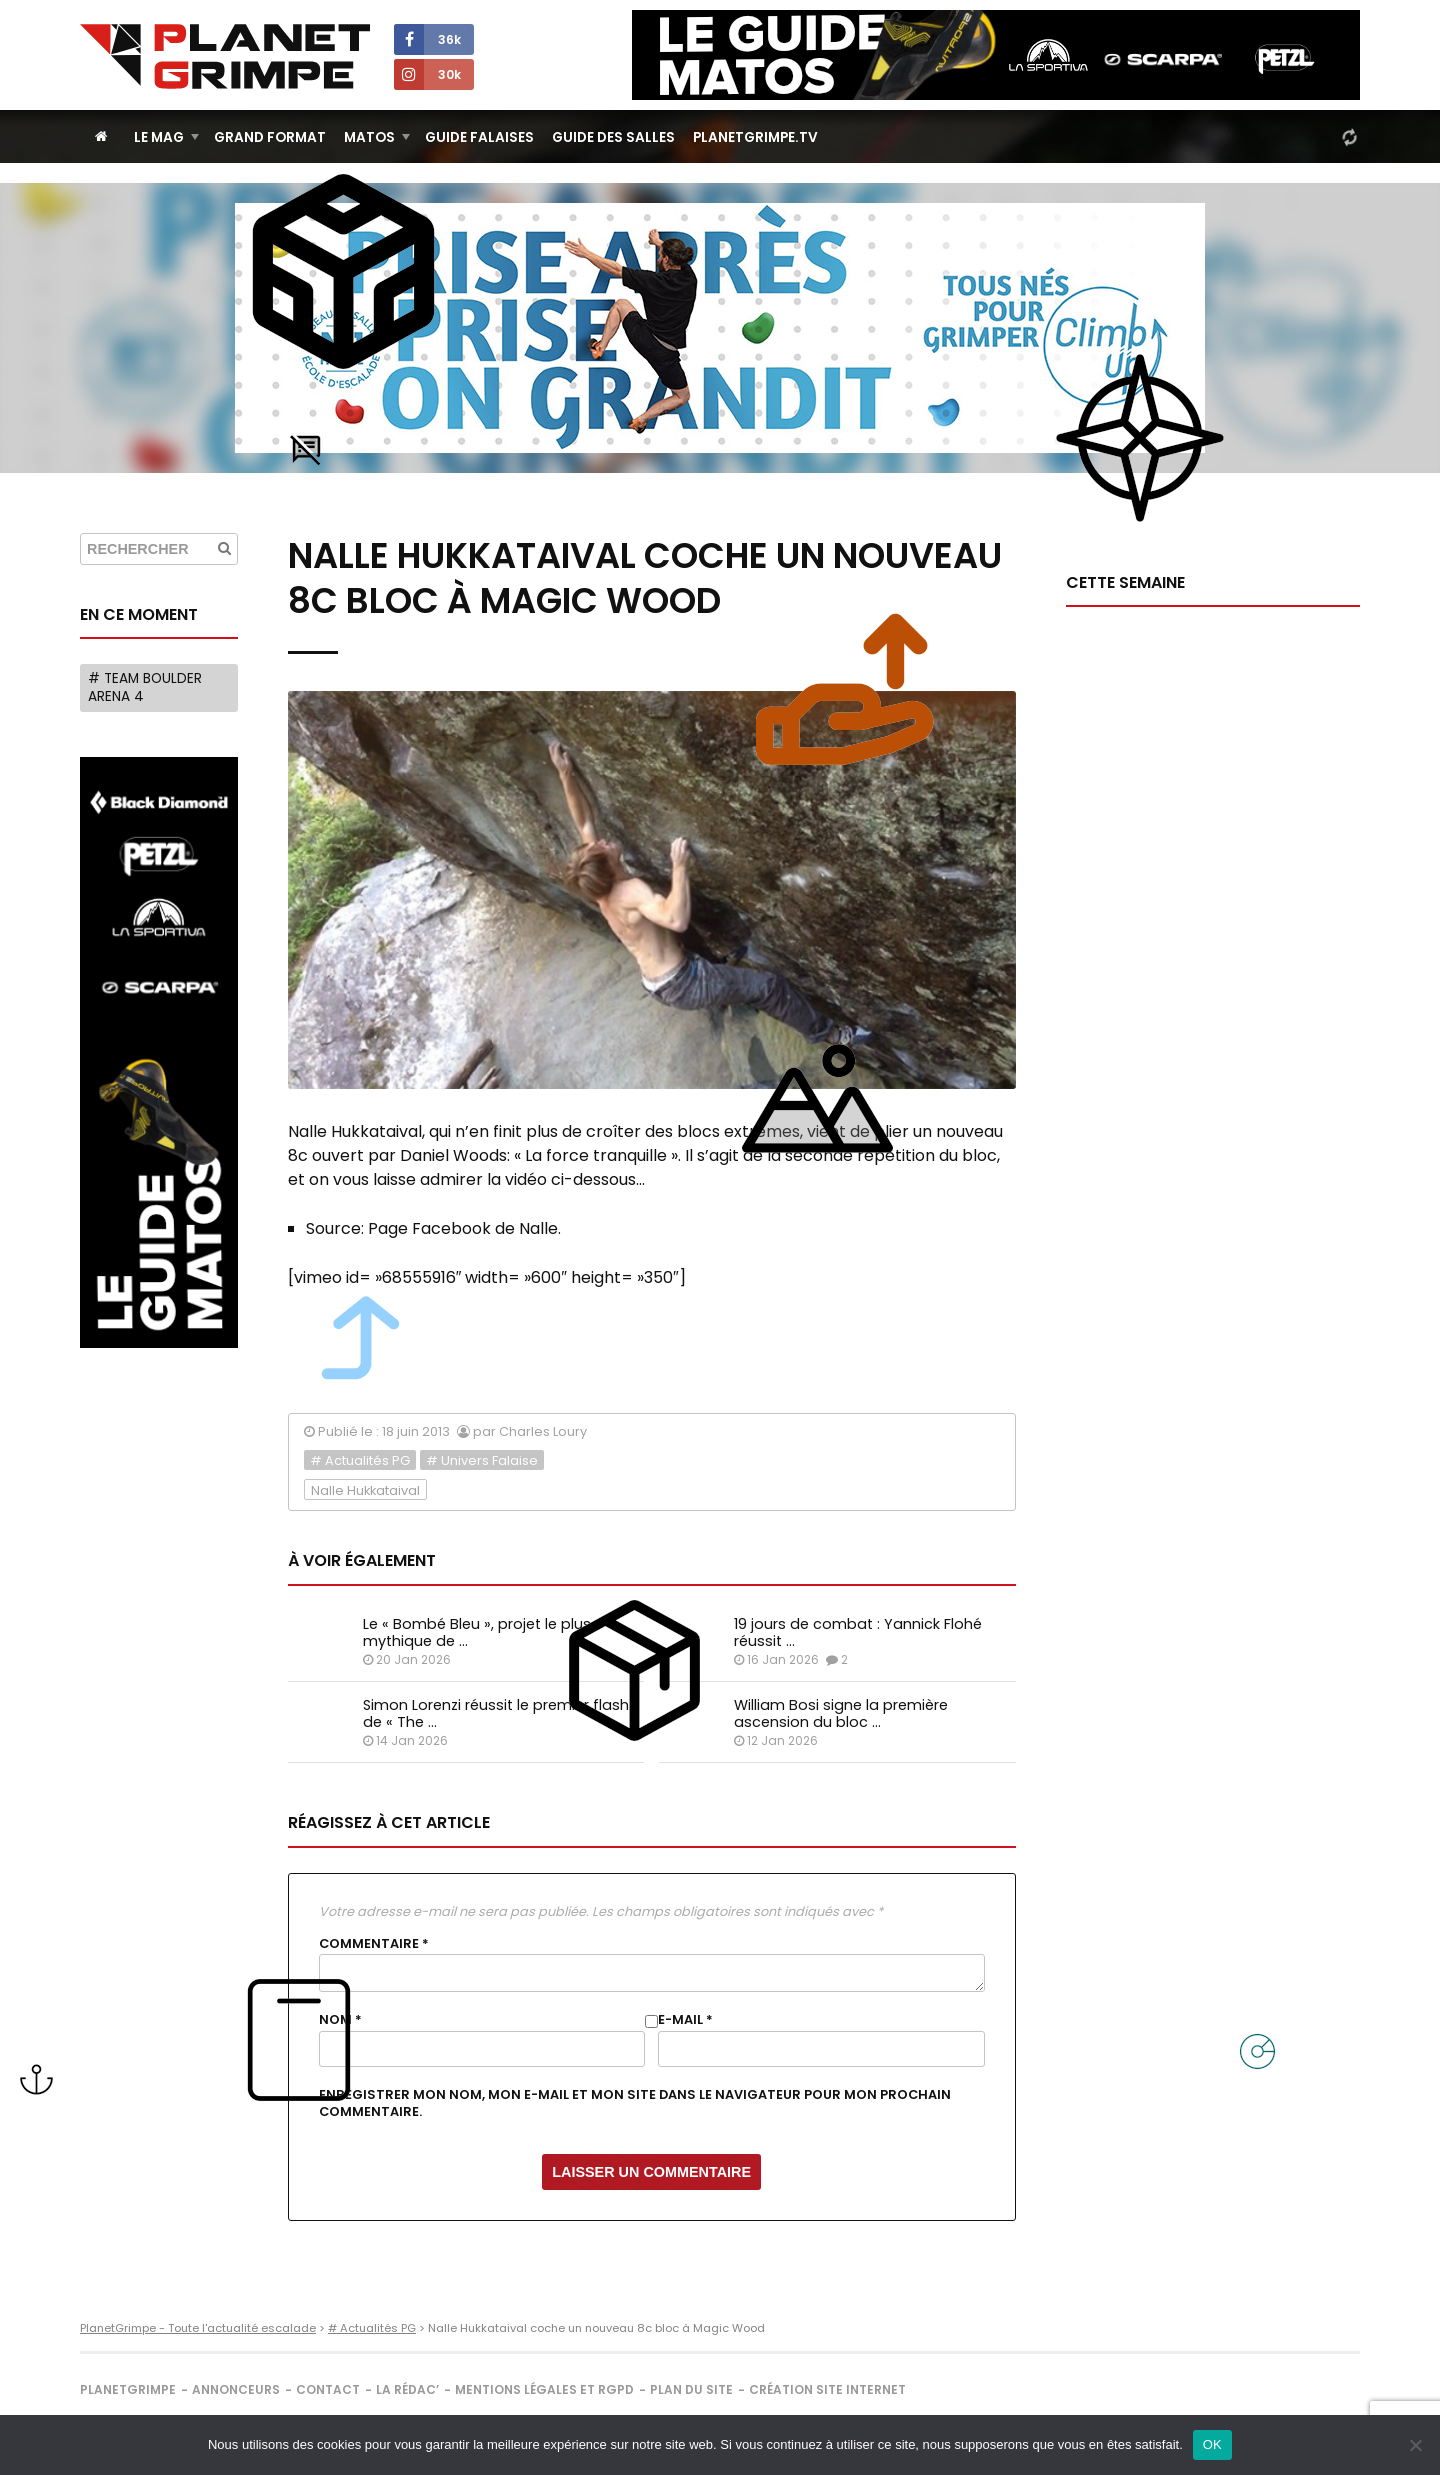  Describe the element at coordinates (299, 2040) in the screenshot. I see `tablet device with speaker` at that location.